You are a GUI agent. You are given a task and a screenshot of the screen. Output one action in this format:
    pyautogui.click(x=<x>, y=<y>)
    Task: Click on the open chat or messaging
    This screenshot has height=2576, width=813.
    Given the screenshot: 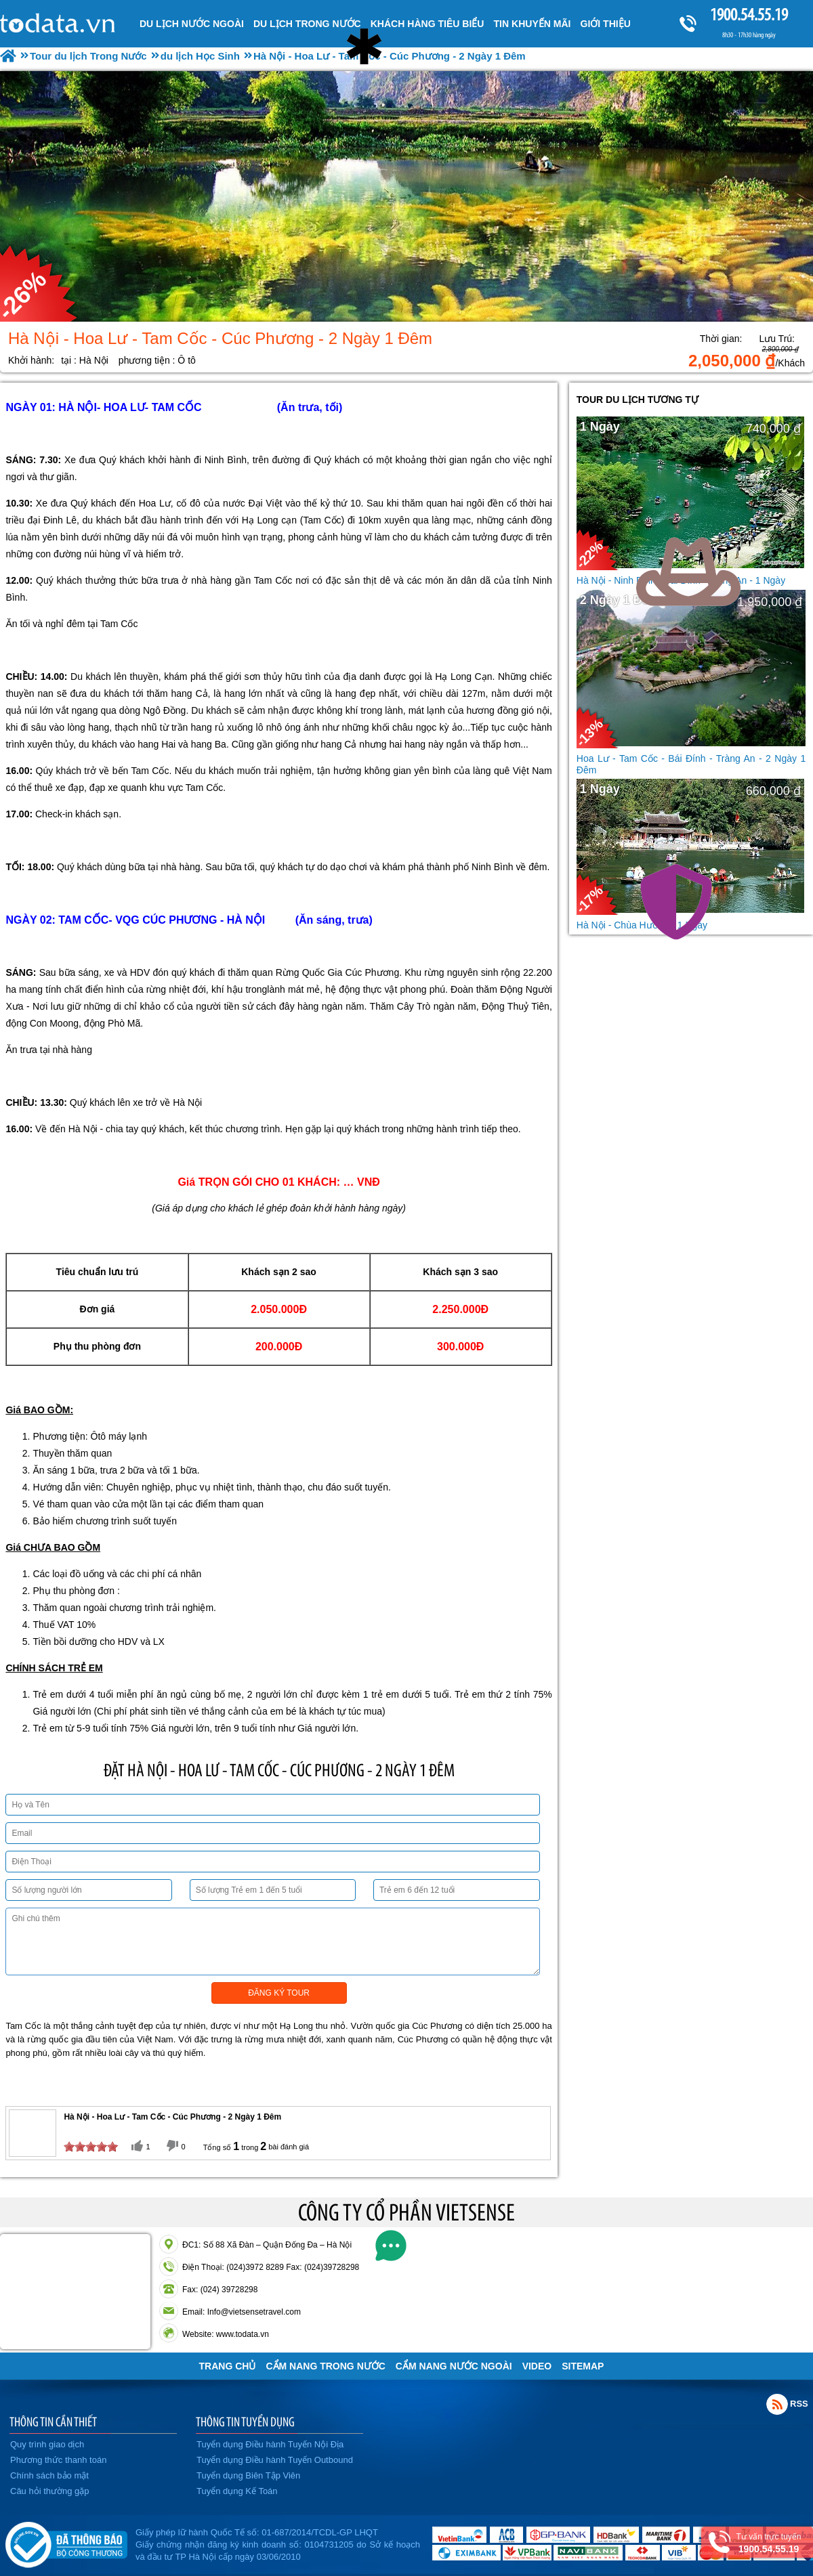 What is the action you would take?
    pyautogui.click(x=391, y=2246)
    